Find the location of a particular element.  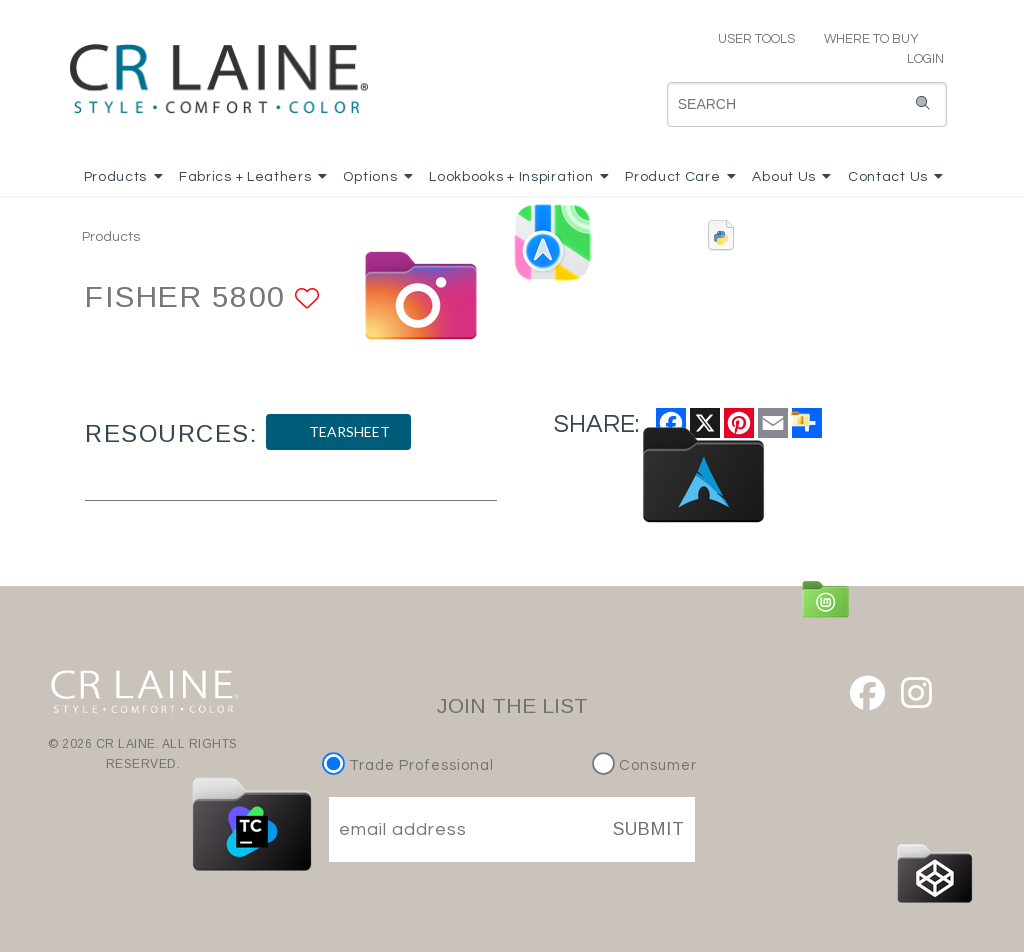

open folder containing Power BI files is located at coordinates (800, 419).